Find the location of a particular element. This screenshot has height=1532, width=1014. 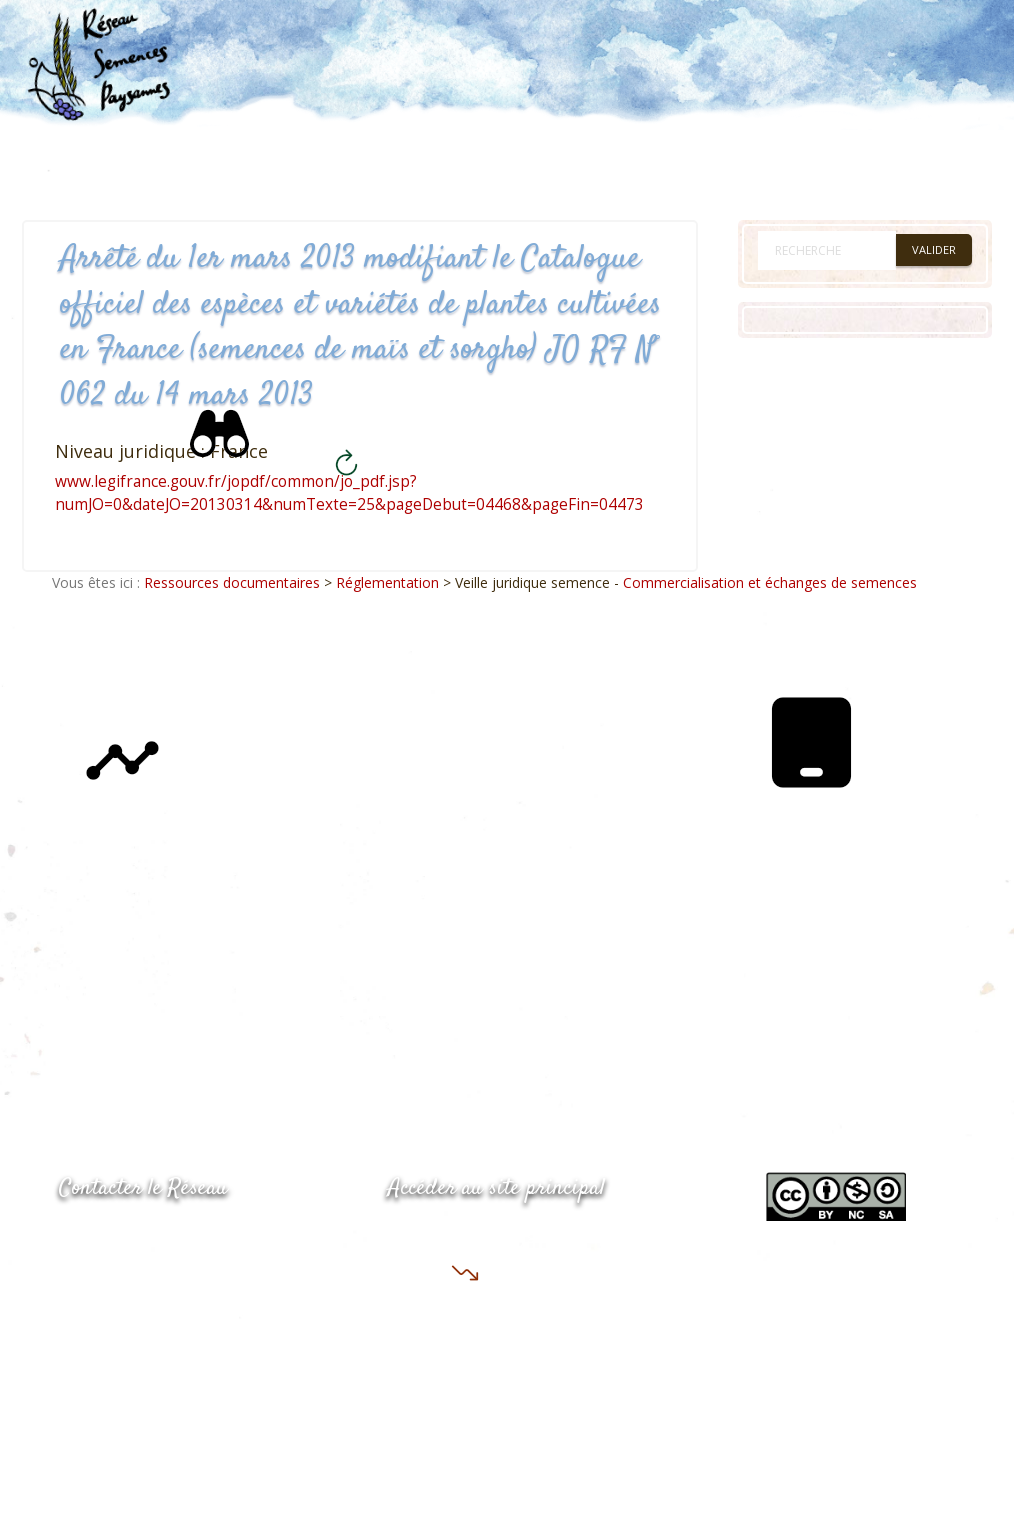

switch to tablet view is located at coordinates (811, 742).